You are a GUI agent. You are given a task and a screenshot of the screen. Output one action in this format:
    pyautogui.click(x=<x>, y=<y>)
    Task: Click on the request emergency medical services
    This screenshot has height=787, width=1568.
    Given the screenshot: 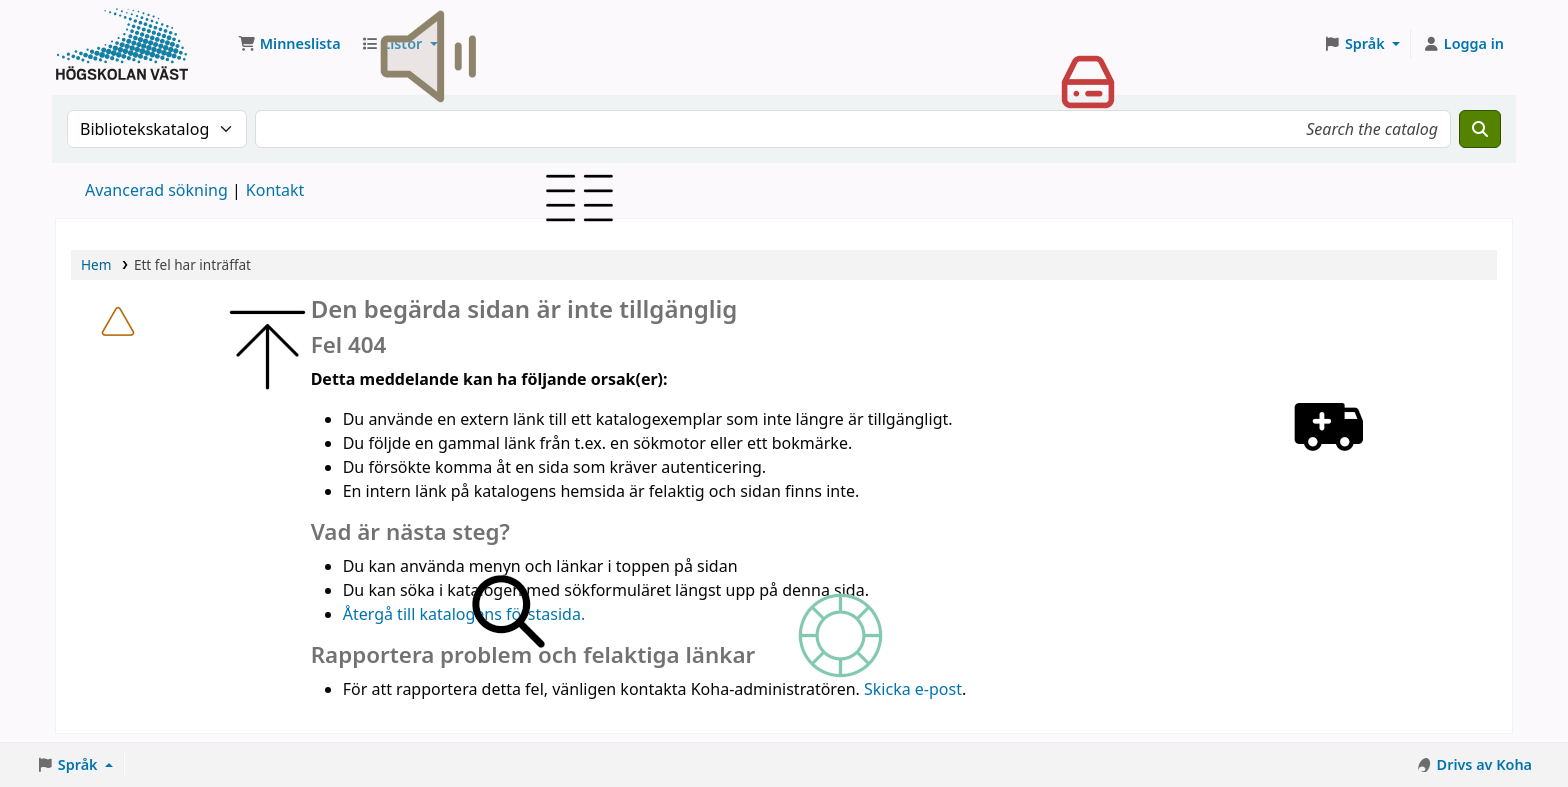 What is the action you would take?
    pyautogui.click(x=1326, y=423)
    